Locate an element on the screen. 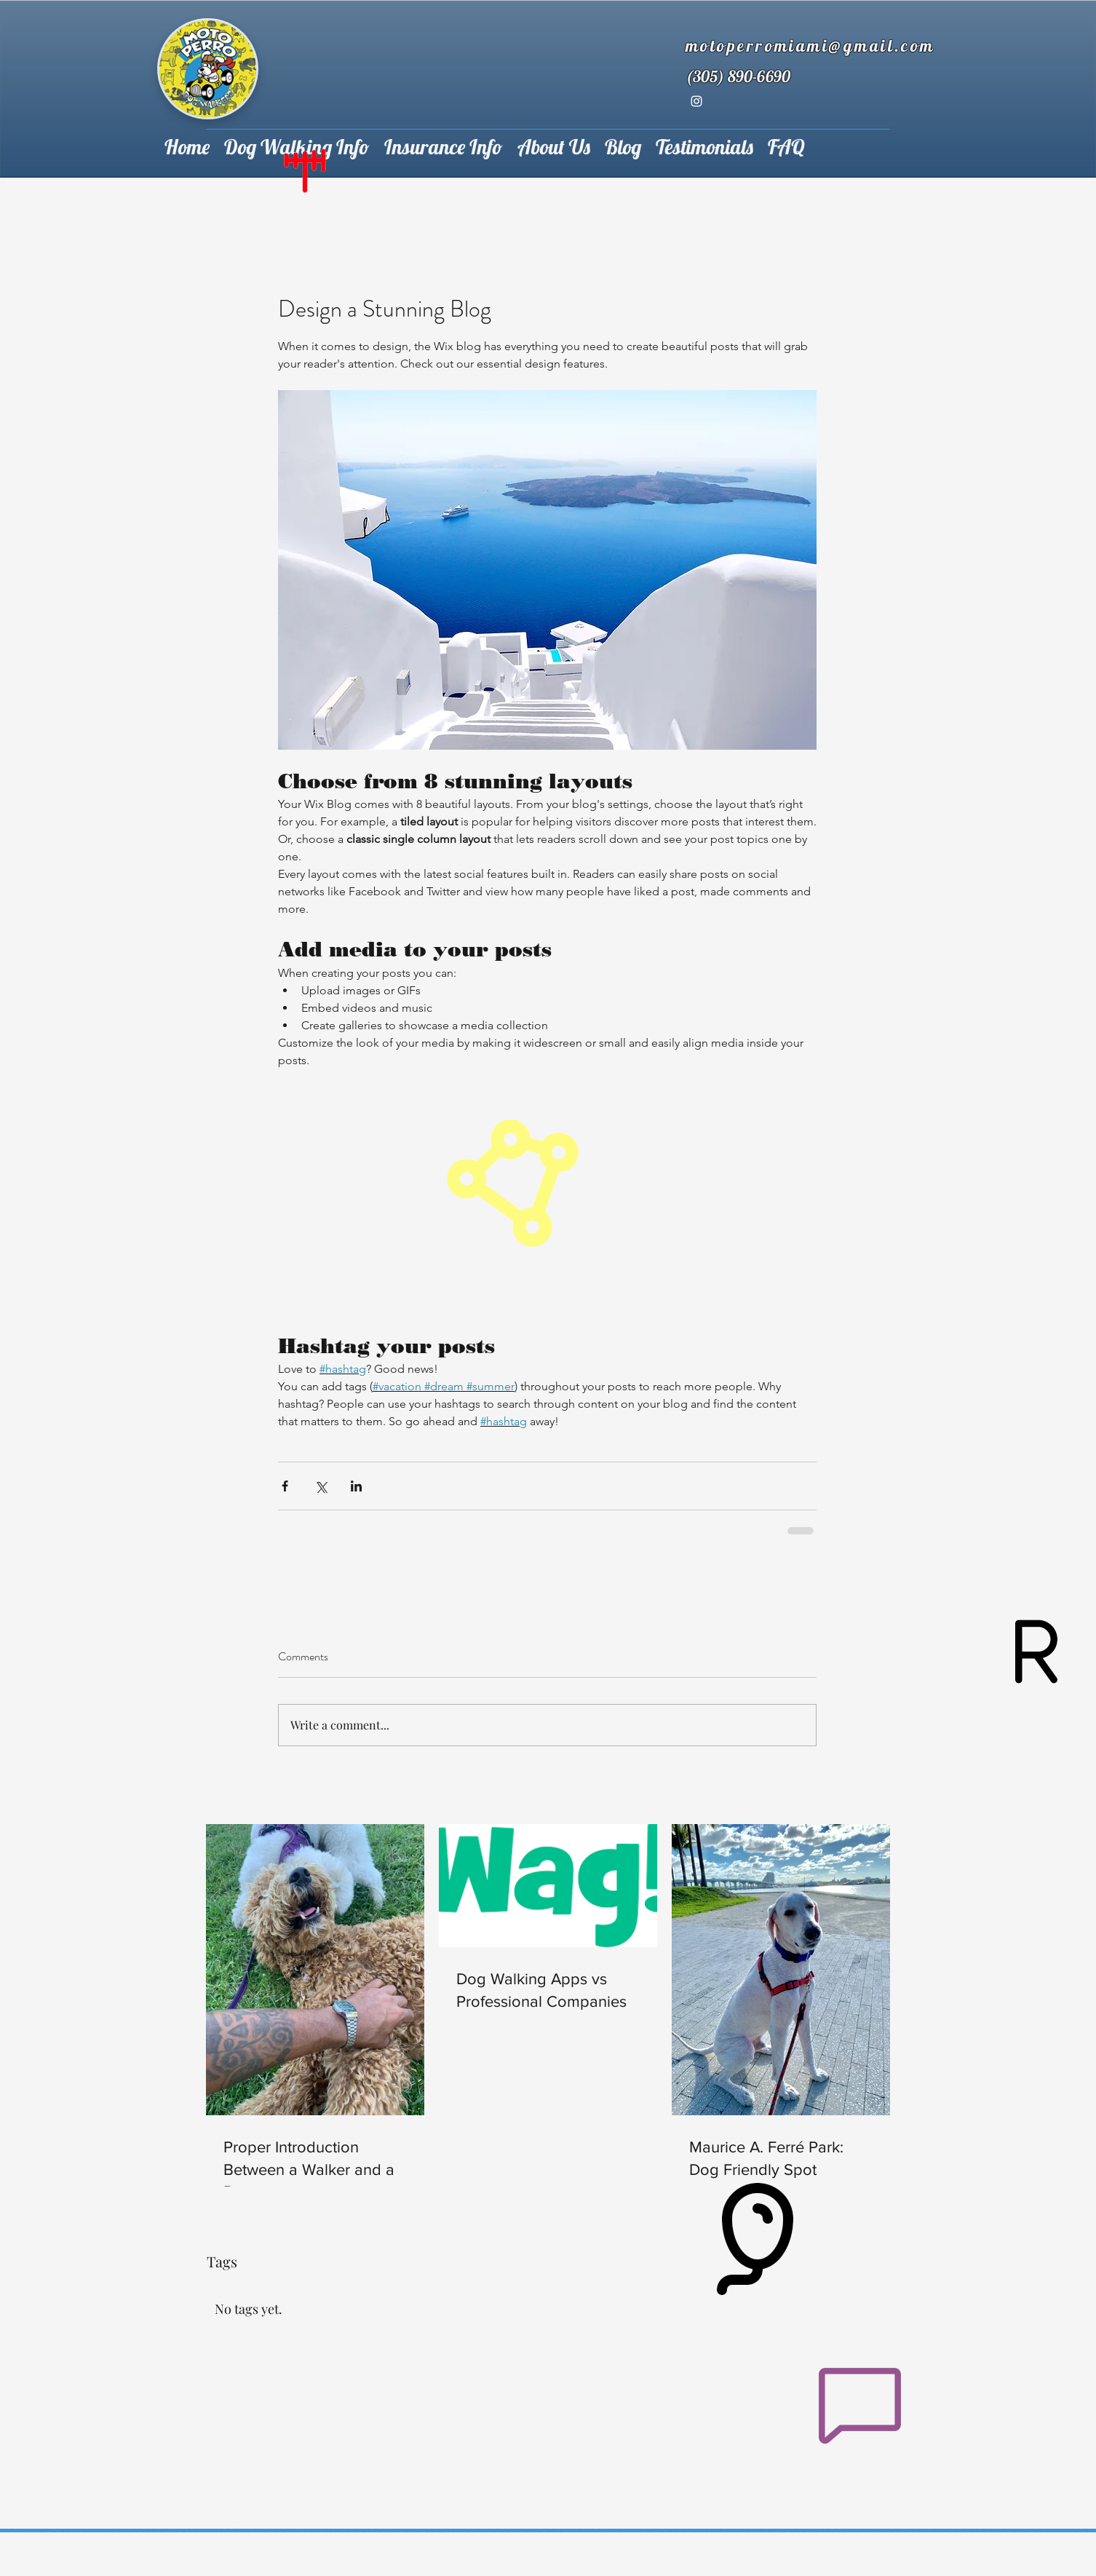 Image resolution: width=1096 pixels, height=2576 pixels. open chat or messaging is located at coordinates (859, 2399).